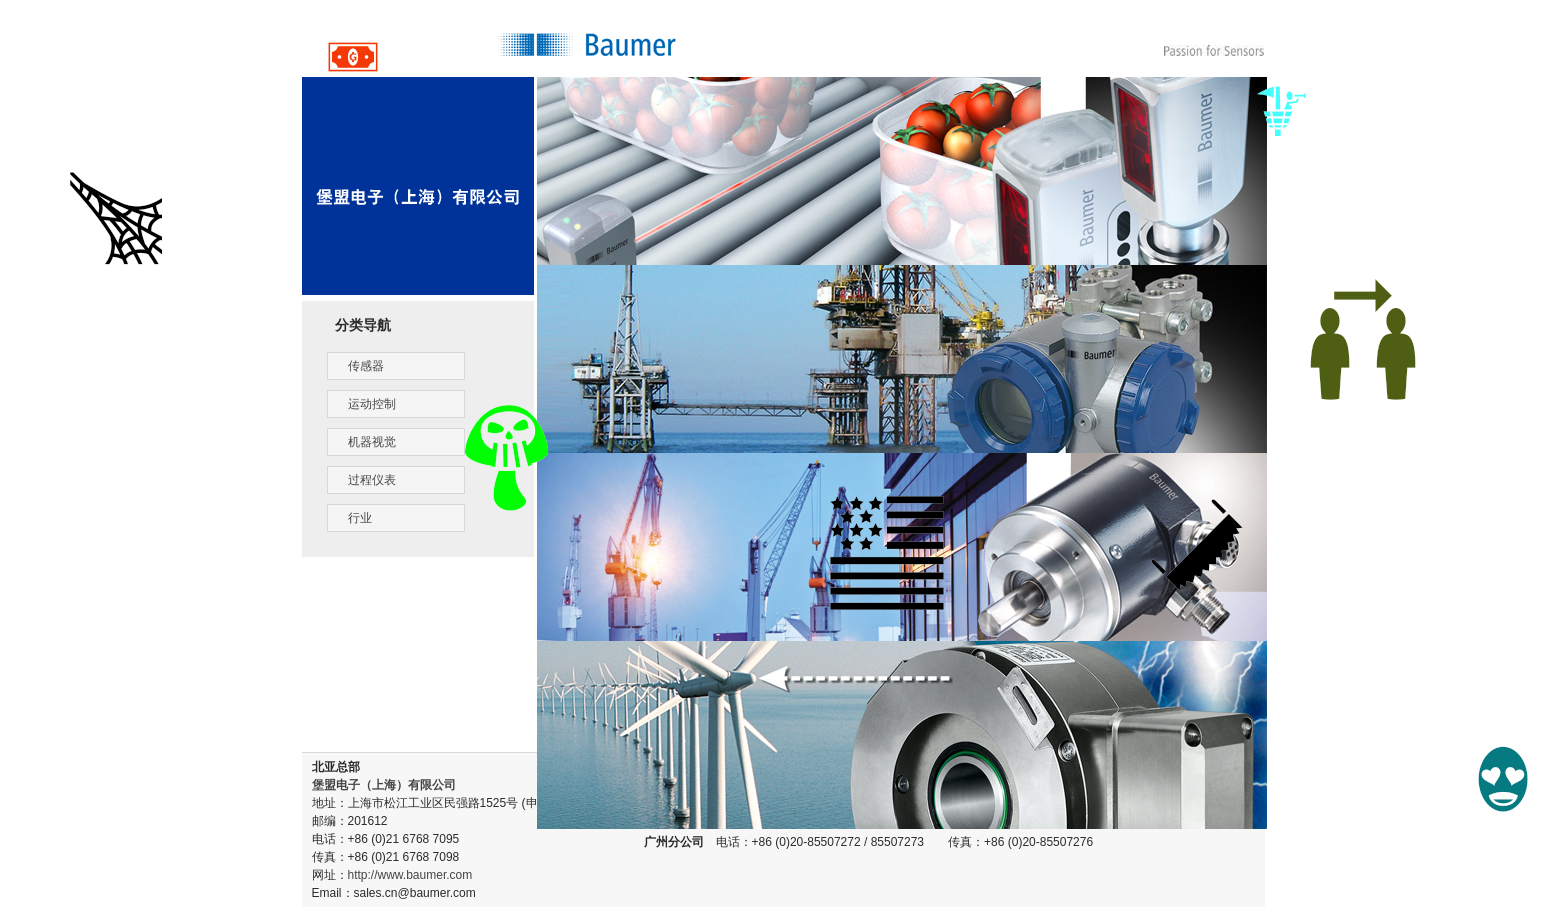  Describe the element at coordinates (1197, 545) in the screenshot. I see `access woodworking or crafting tools` at that location.